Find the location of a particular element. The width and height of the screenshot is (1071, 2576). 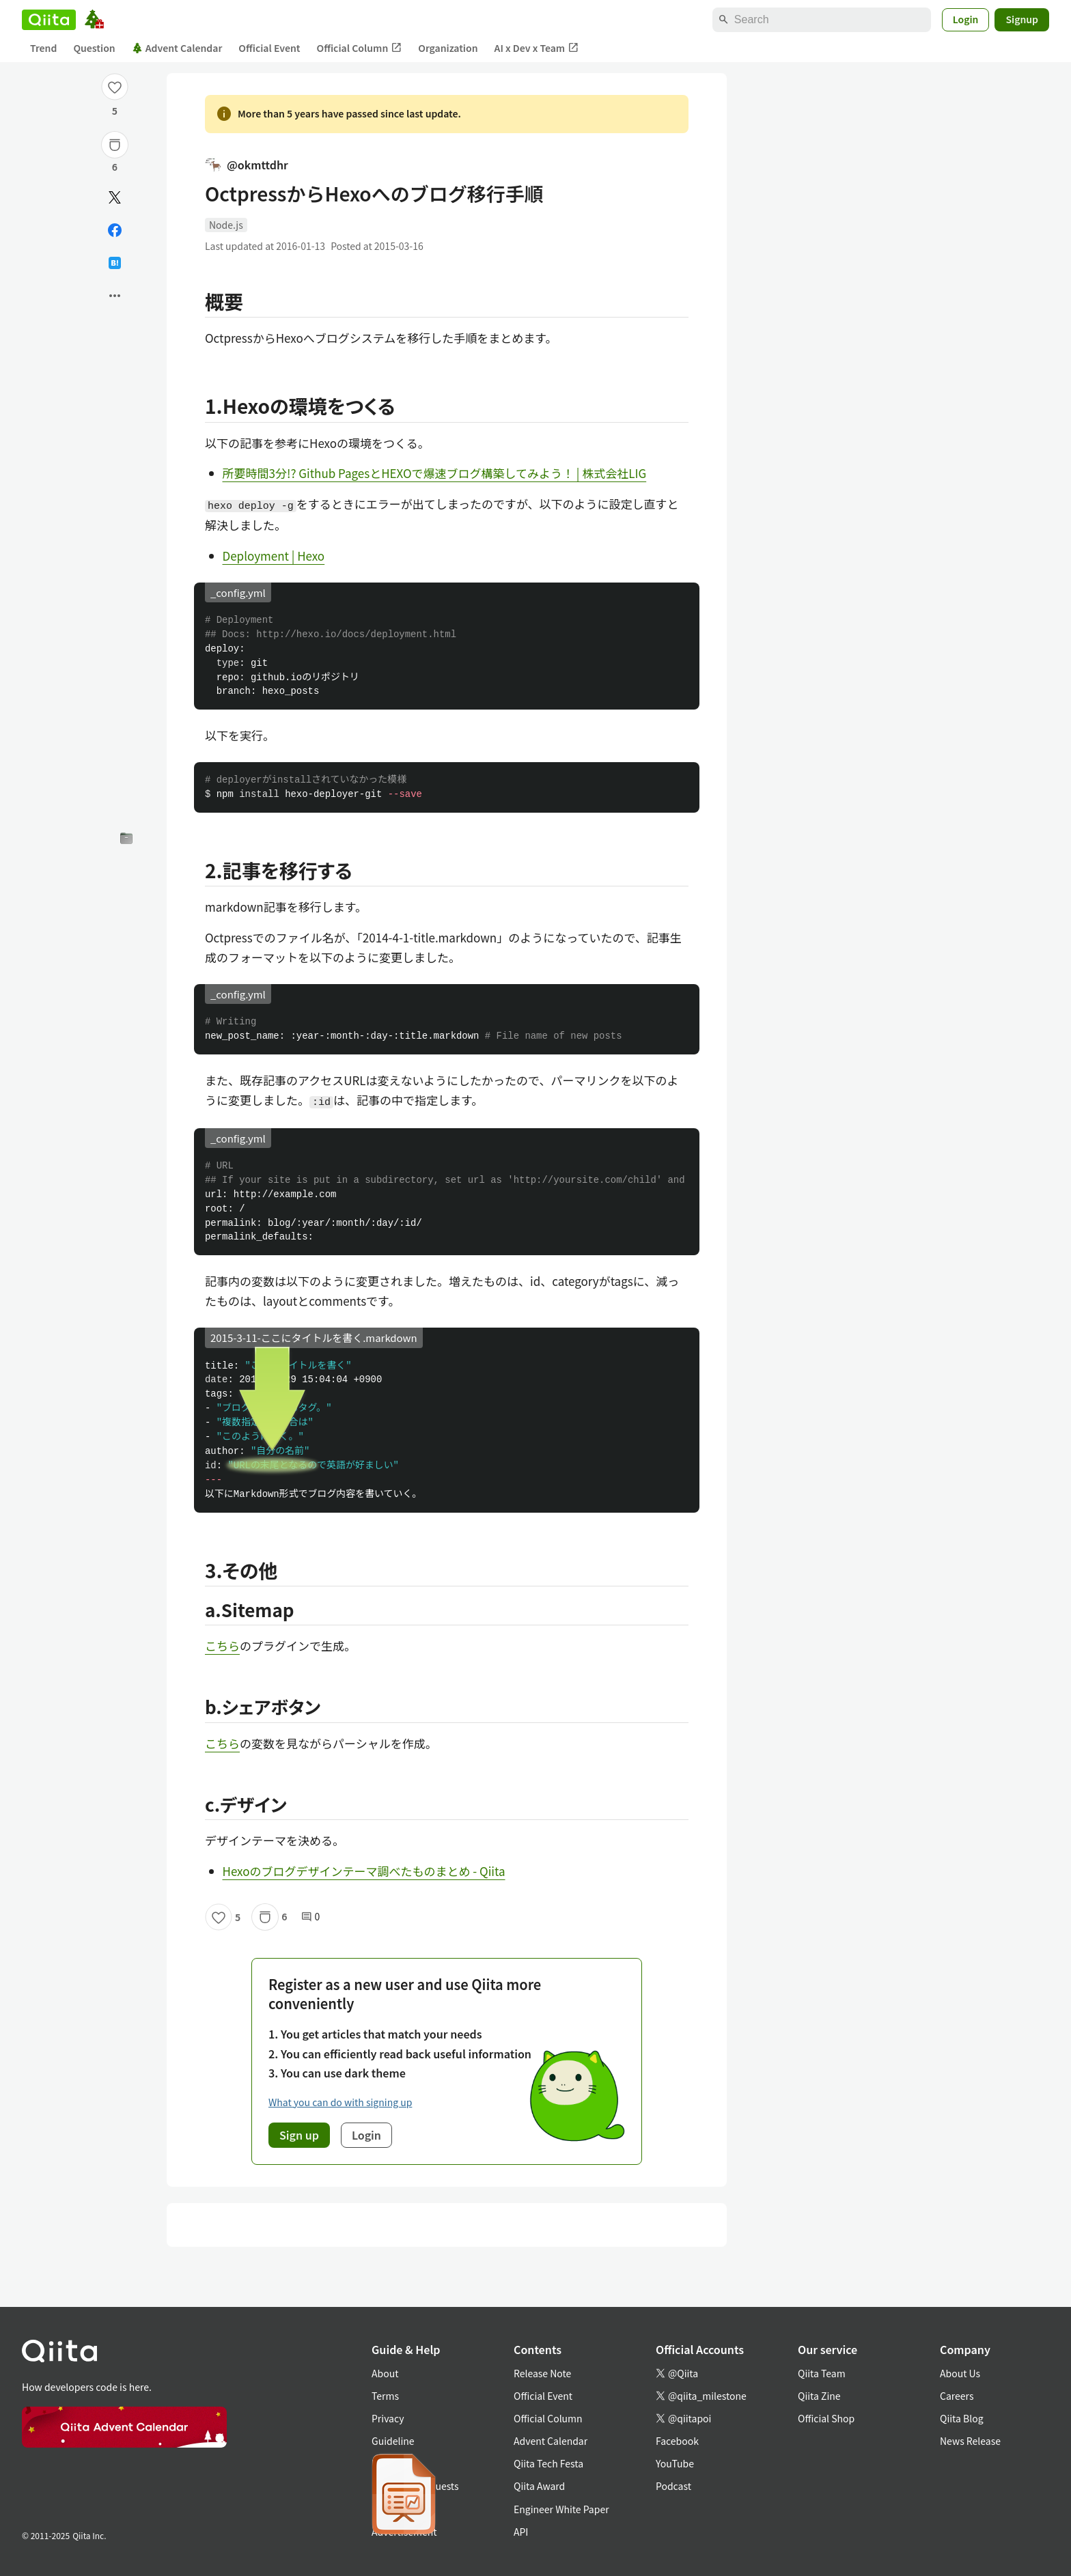

open a libreoffice impress presentation template is located at coordinates (404, 2494).